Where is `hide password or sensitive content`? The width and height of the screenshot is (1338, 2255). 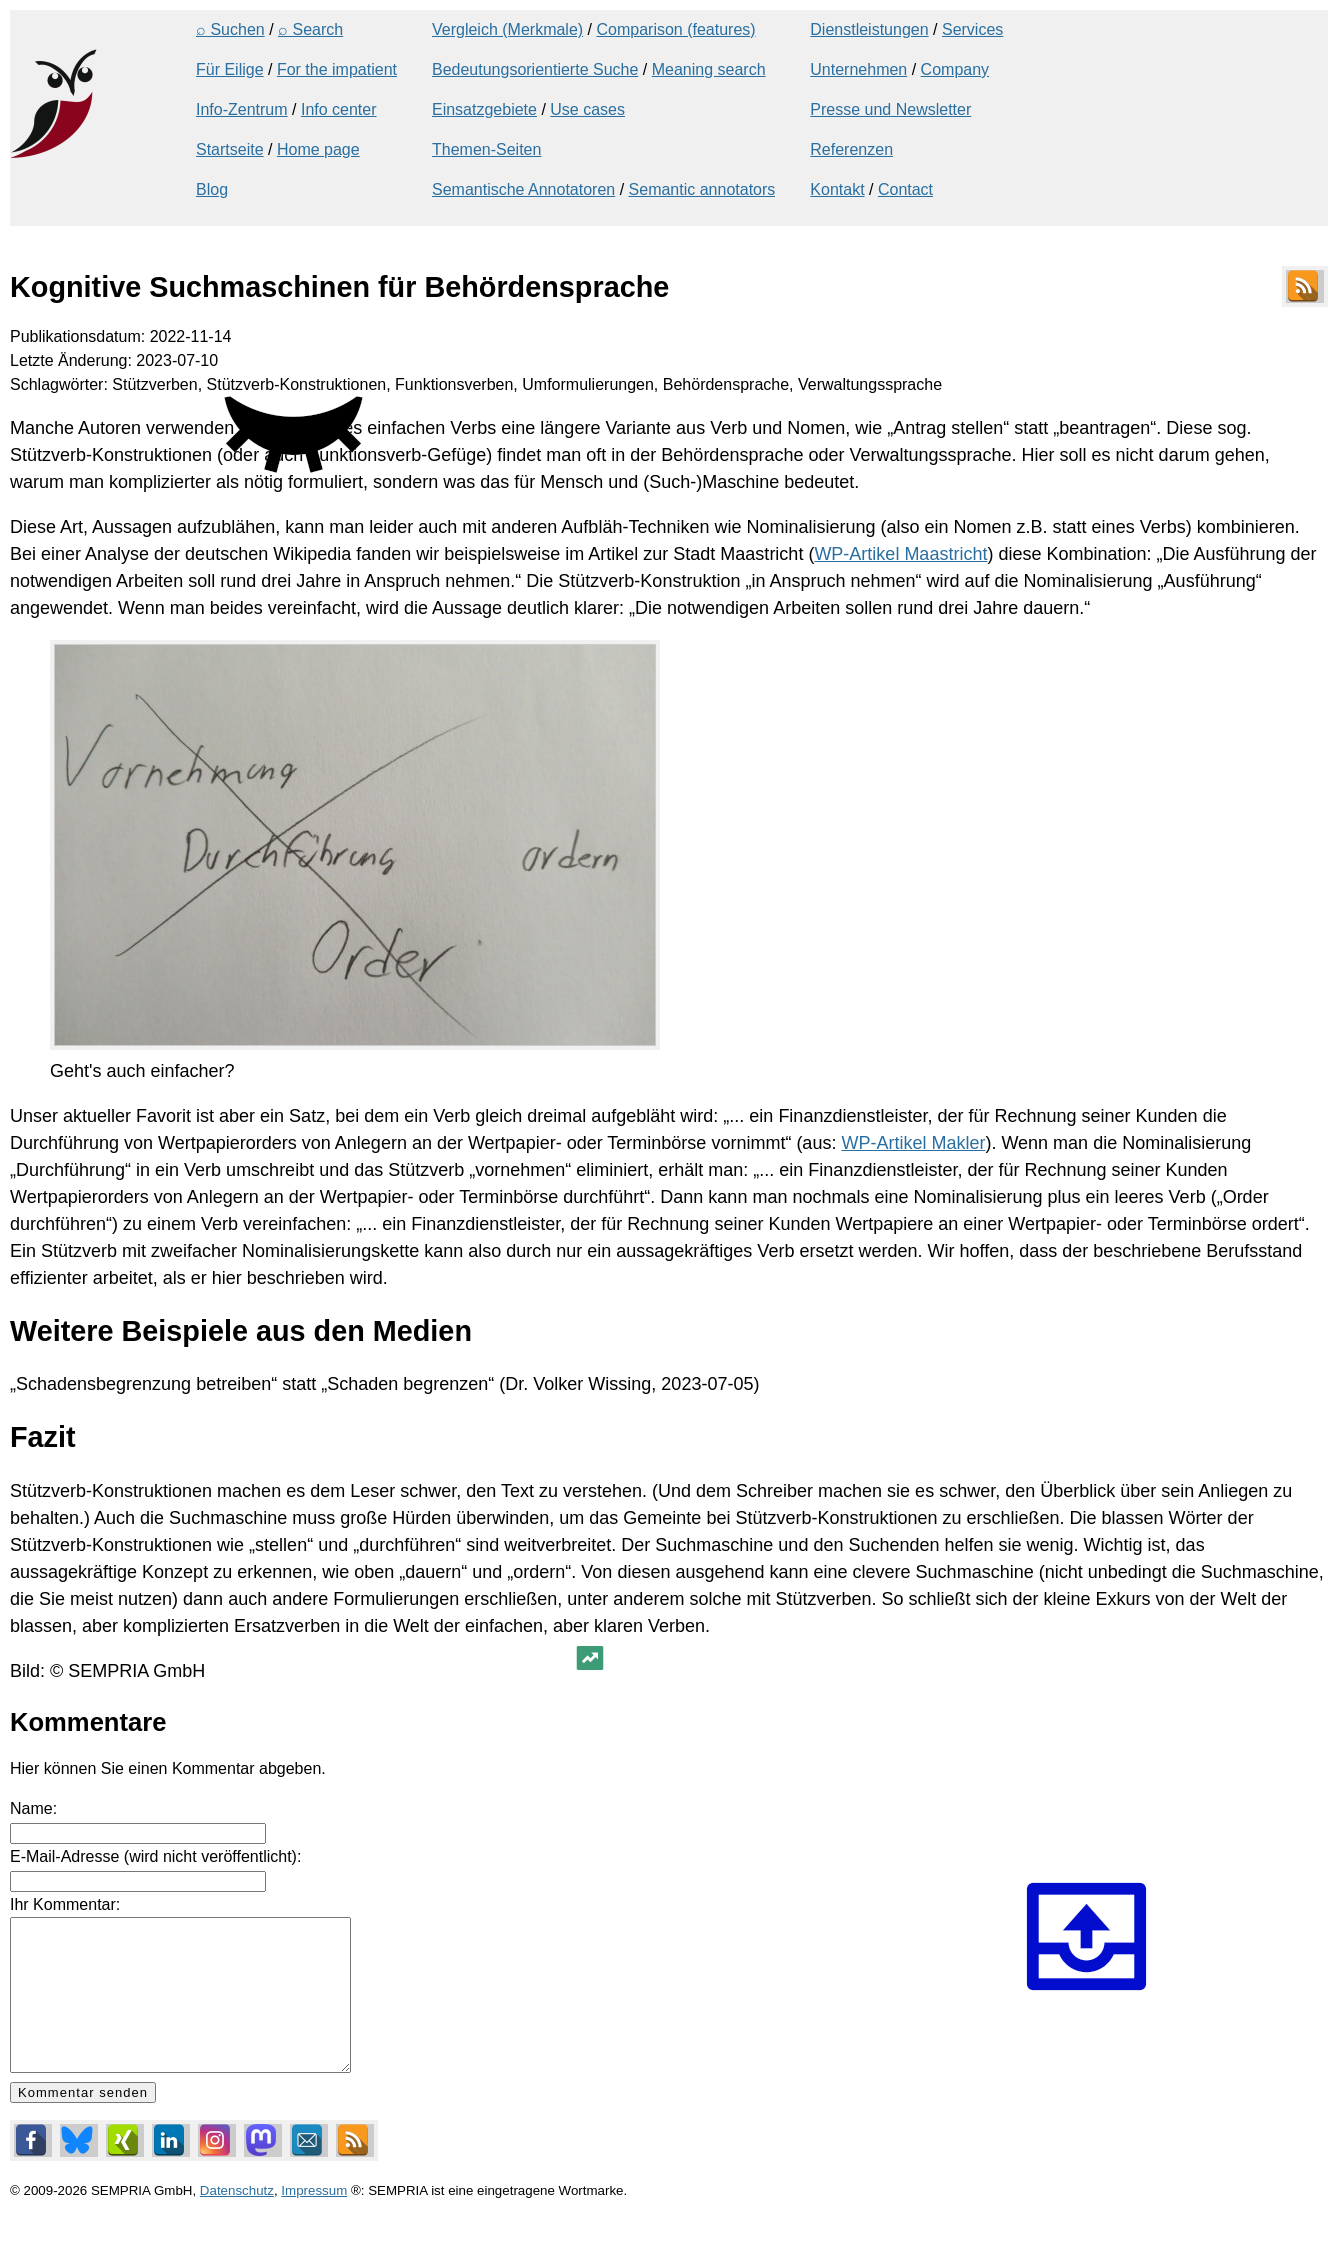 hide password or sensitive content is located at coordinates (293, 429).